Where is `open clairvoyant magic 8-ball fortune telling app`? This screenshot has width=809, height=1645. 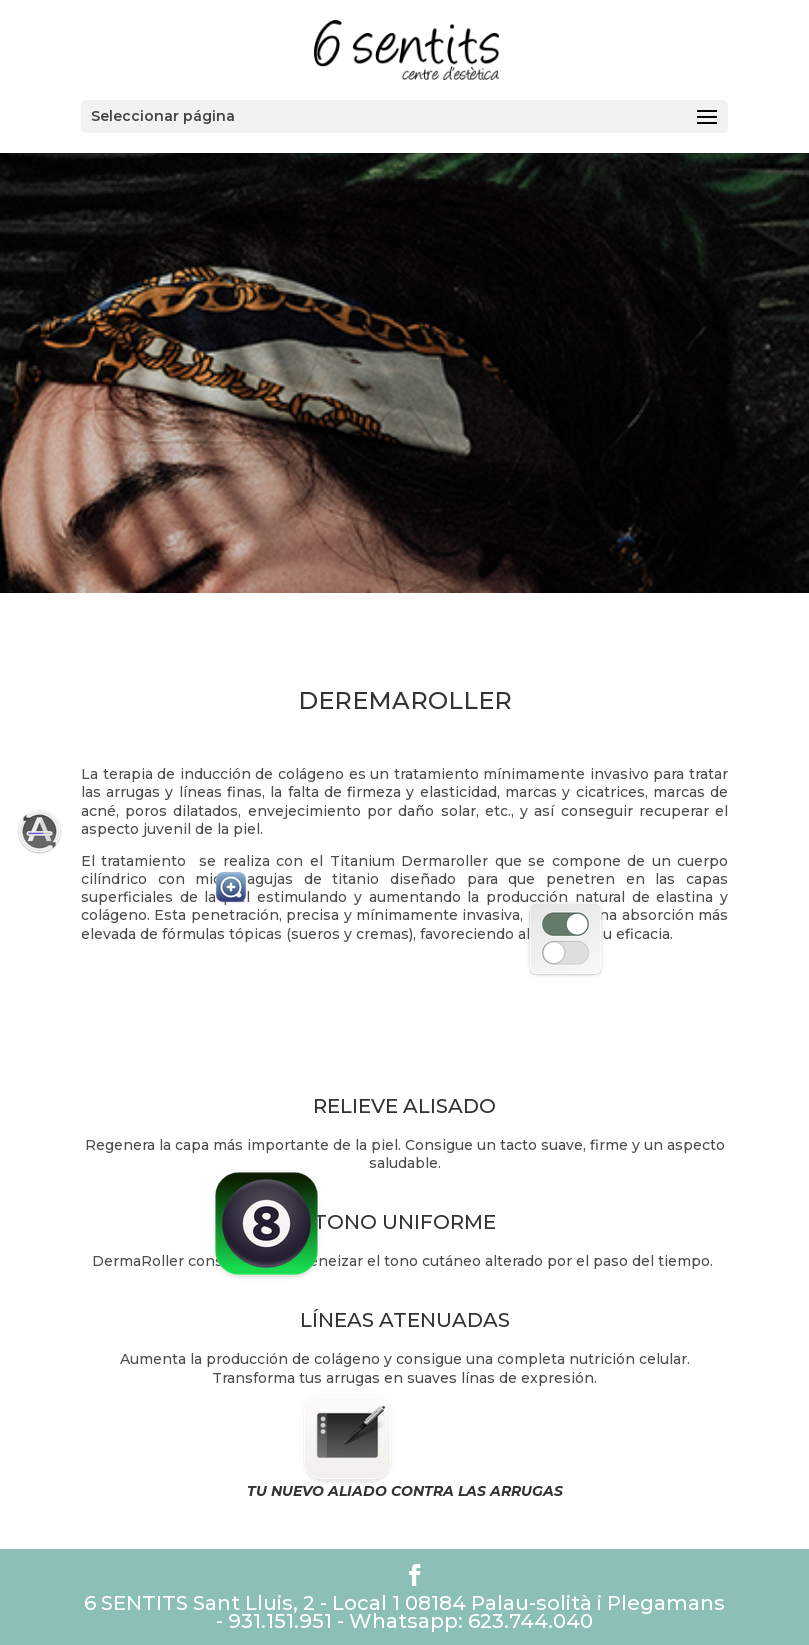
open clairvoyant magic 8-ball fortune telling app is located at coordinates (266, 1223).